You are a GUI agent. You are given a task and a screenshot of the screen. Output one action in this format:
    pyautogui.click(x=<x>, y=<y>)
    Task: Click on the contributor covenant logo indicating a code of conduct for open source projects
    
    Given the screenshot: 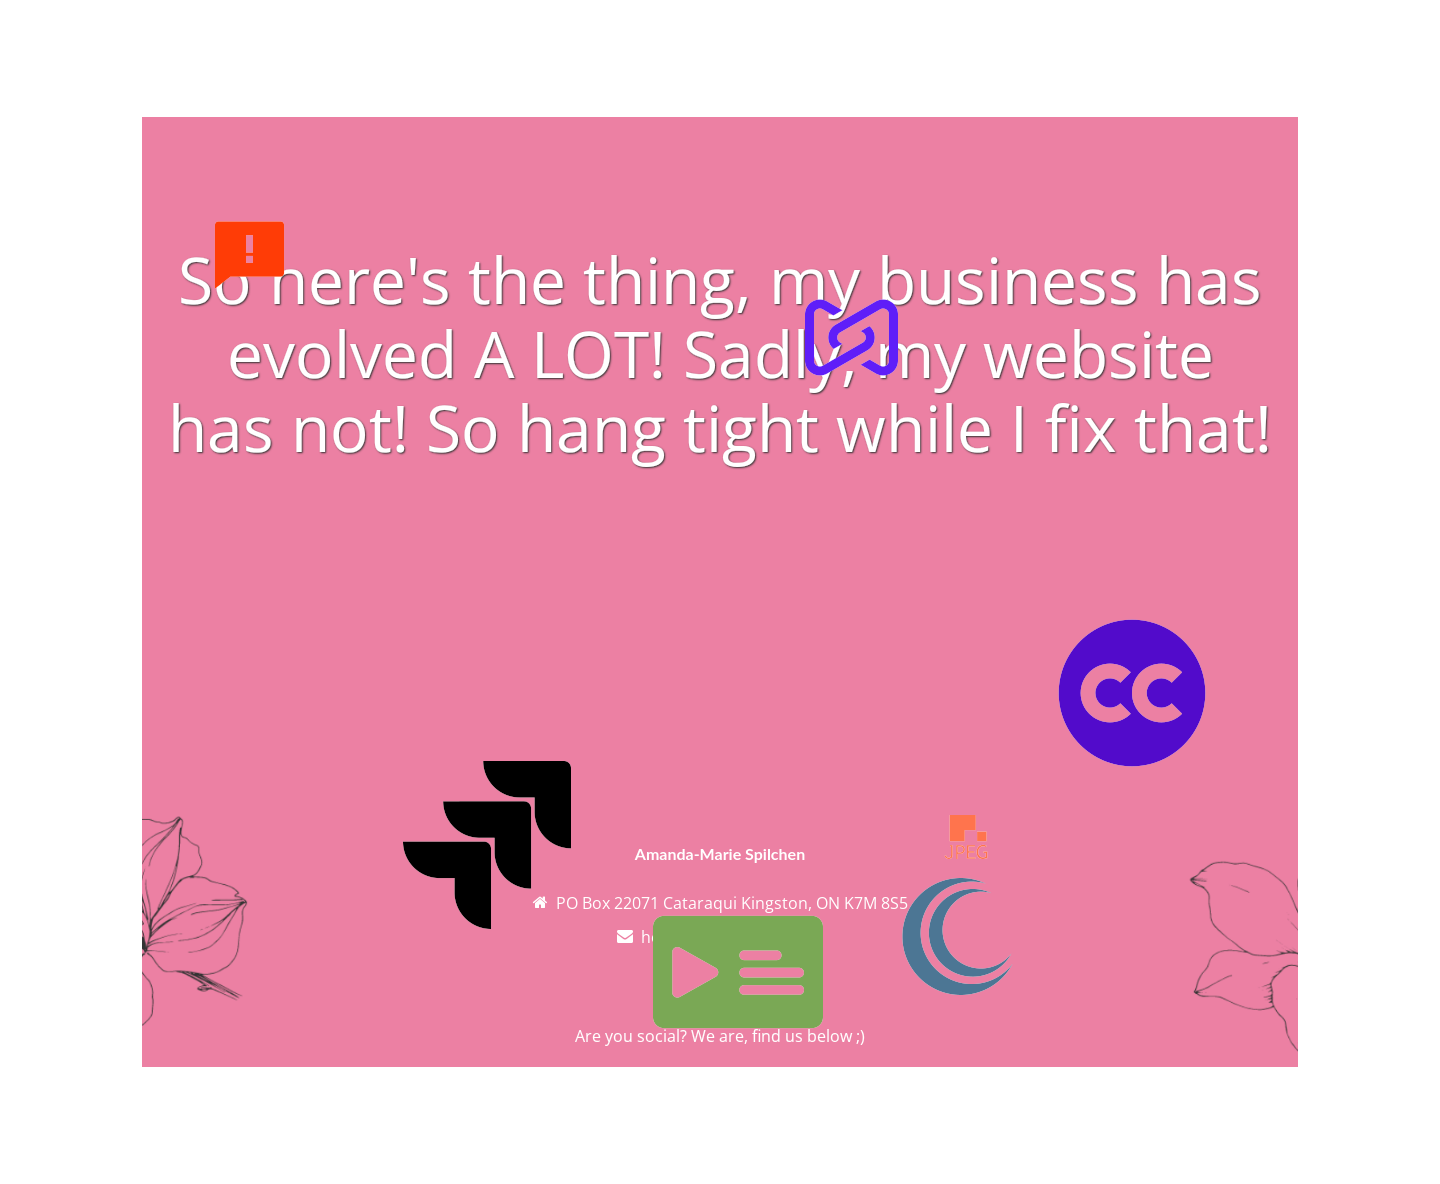 What is the action you would take?
    pyautogui.click(x=957, y=936)
    